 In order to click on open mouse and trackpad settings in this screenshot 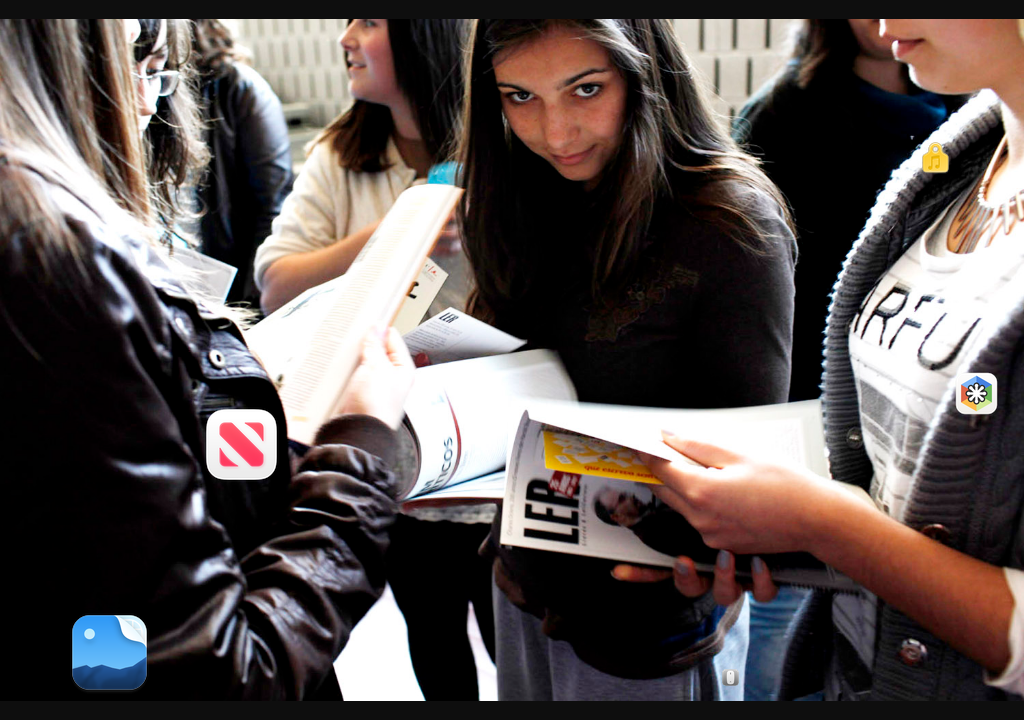, I will do `click(730, 677)`.